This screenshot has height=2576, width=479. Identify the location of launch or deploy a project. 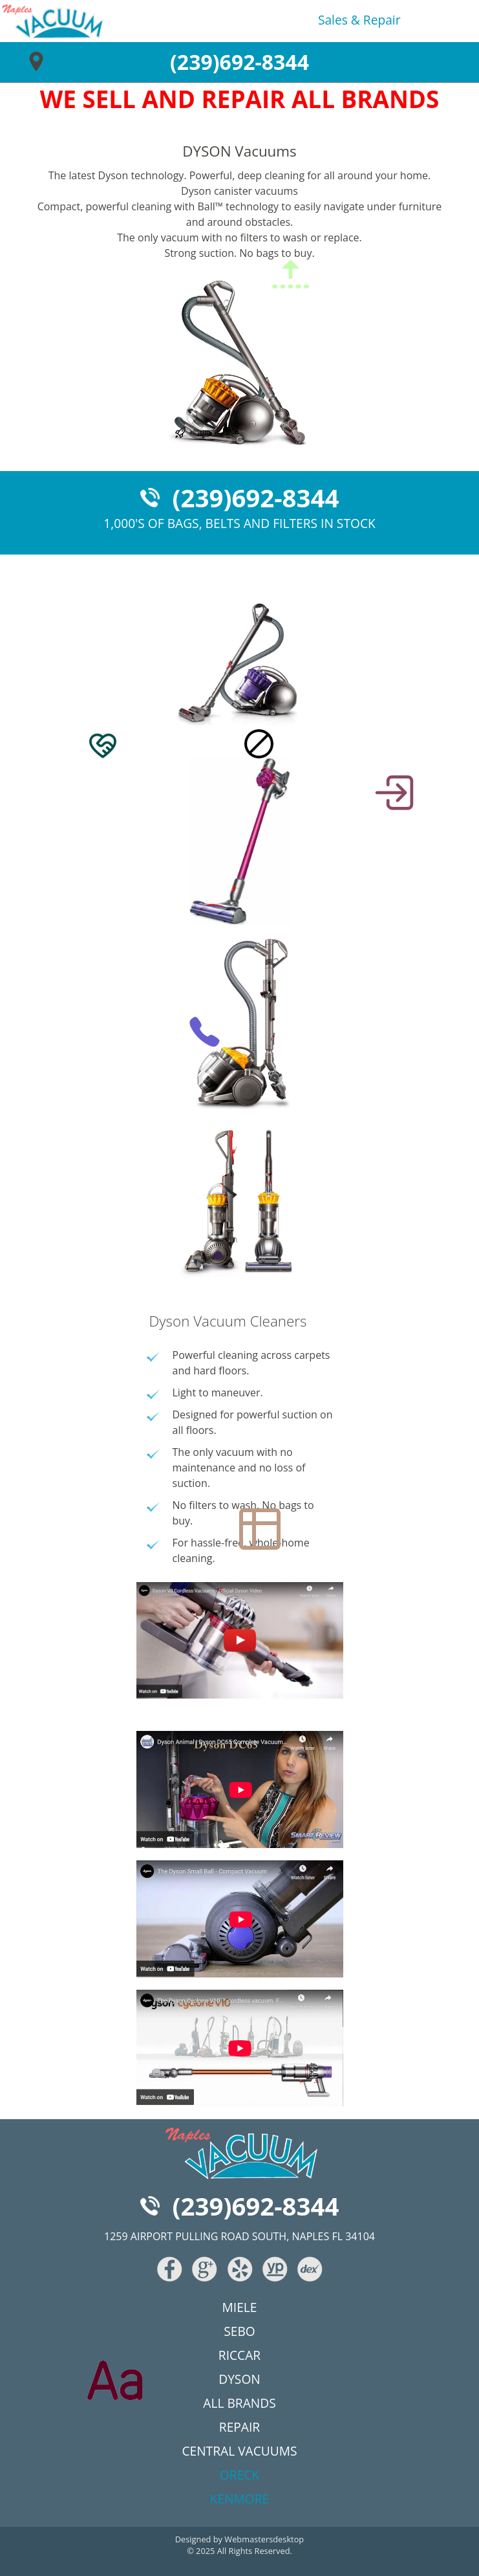
(180, 433).